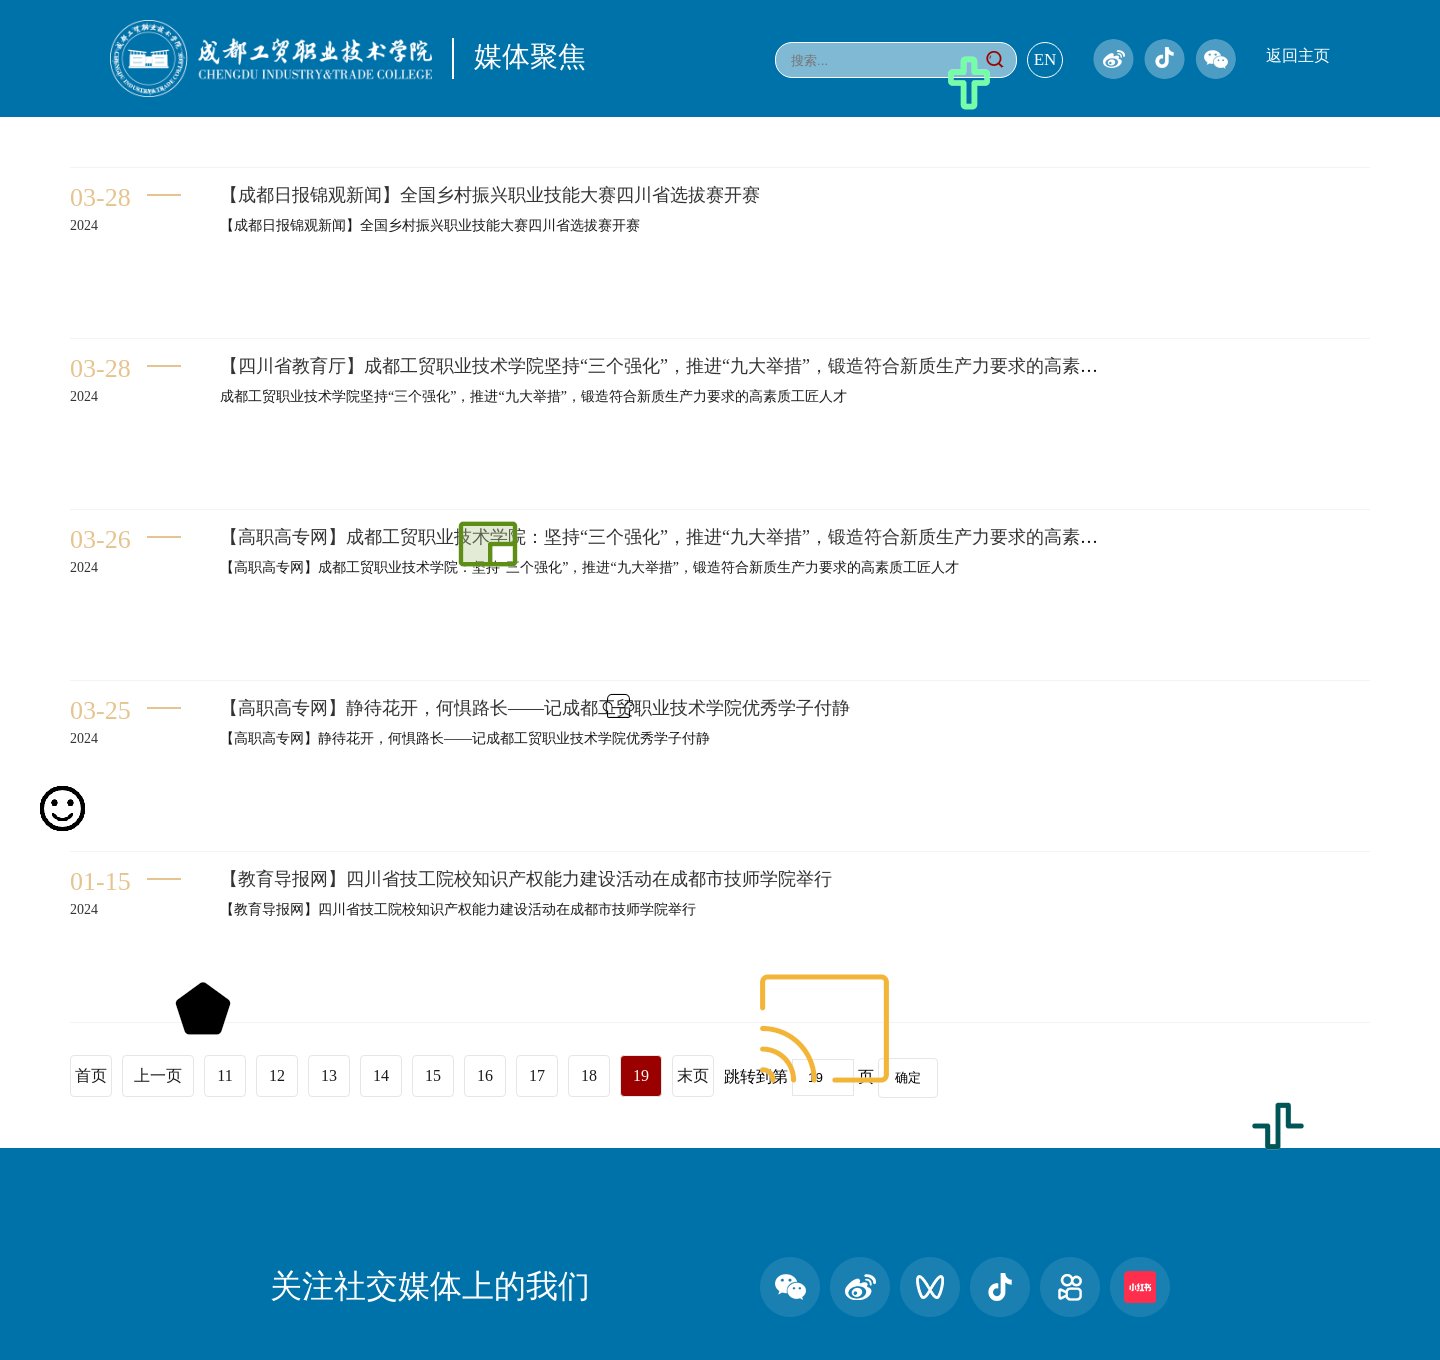  Describe the element at coordinates (824, 1028) in the screenshot. I see `cast your screen to another device` at that location.